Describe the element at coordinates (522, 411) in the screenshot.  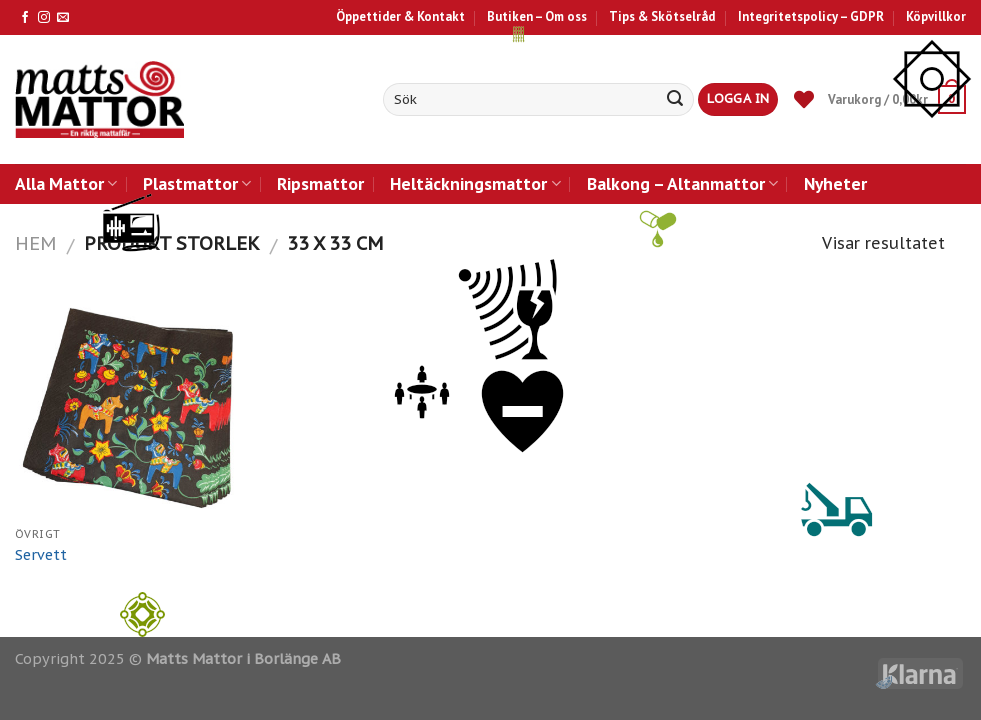
I see `remove from favorites` at that location.